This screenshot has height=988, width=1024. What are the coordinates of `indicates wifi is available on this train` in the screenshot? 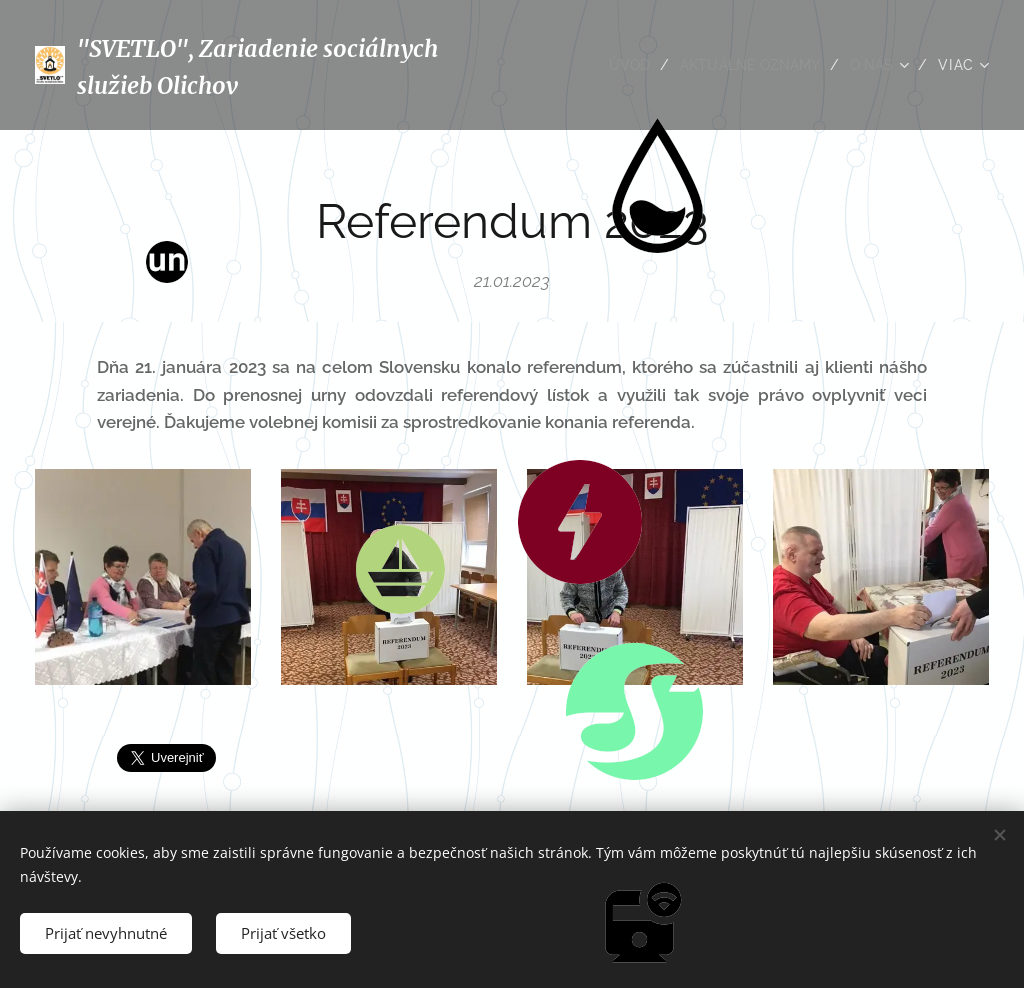 It's located at (639, 924).